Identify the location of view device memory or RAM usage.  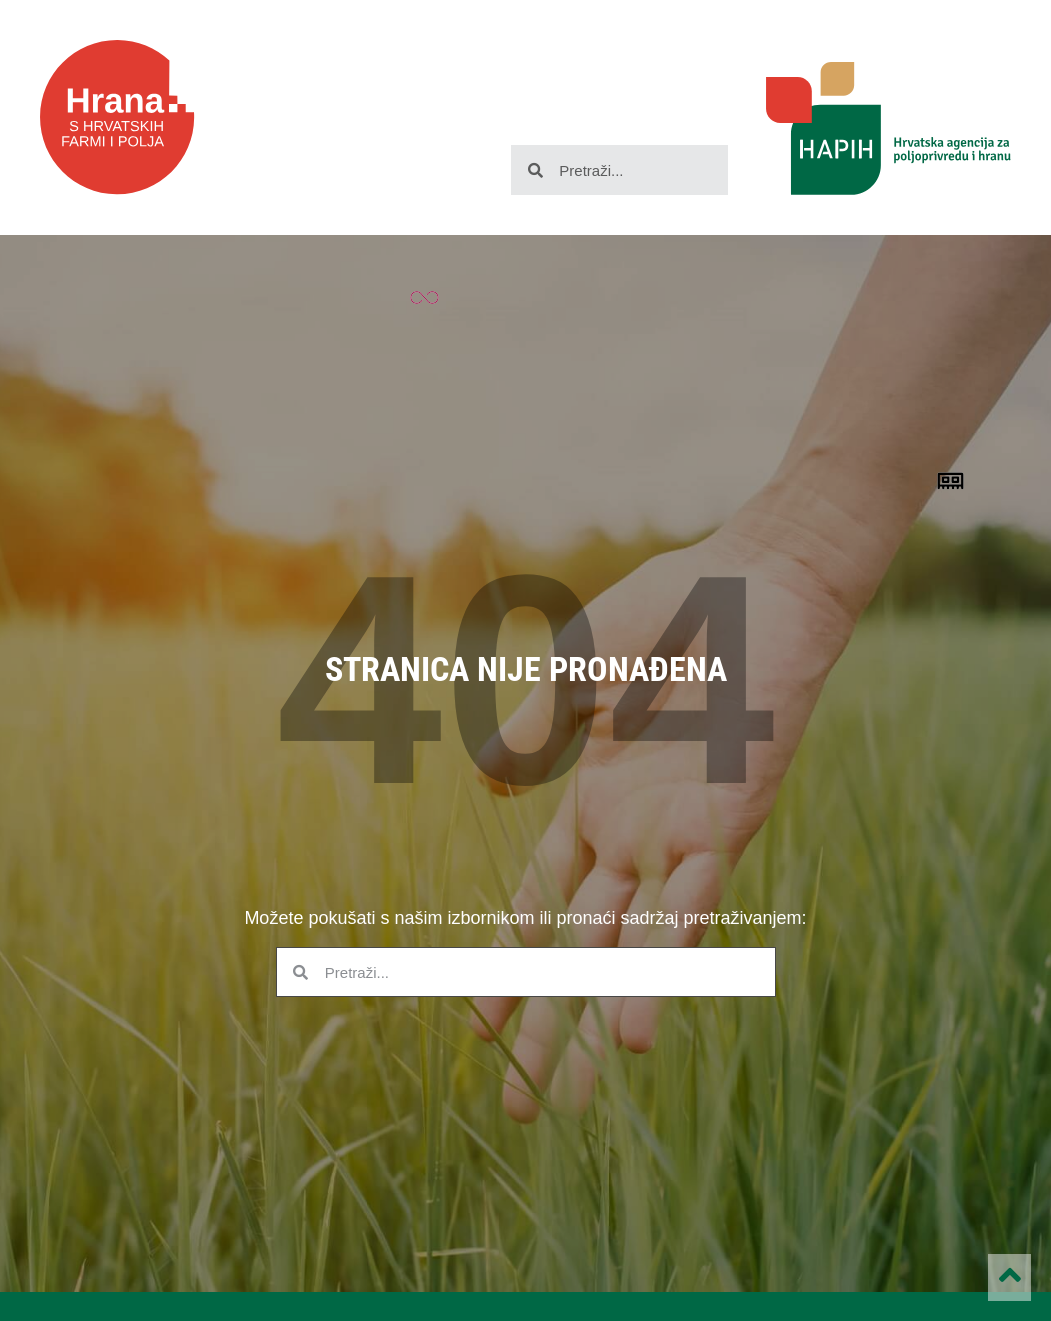
(950, 480).